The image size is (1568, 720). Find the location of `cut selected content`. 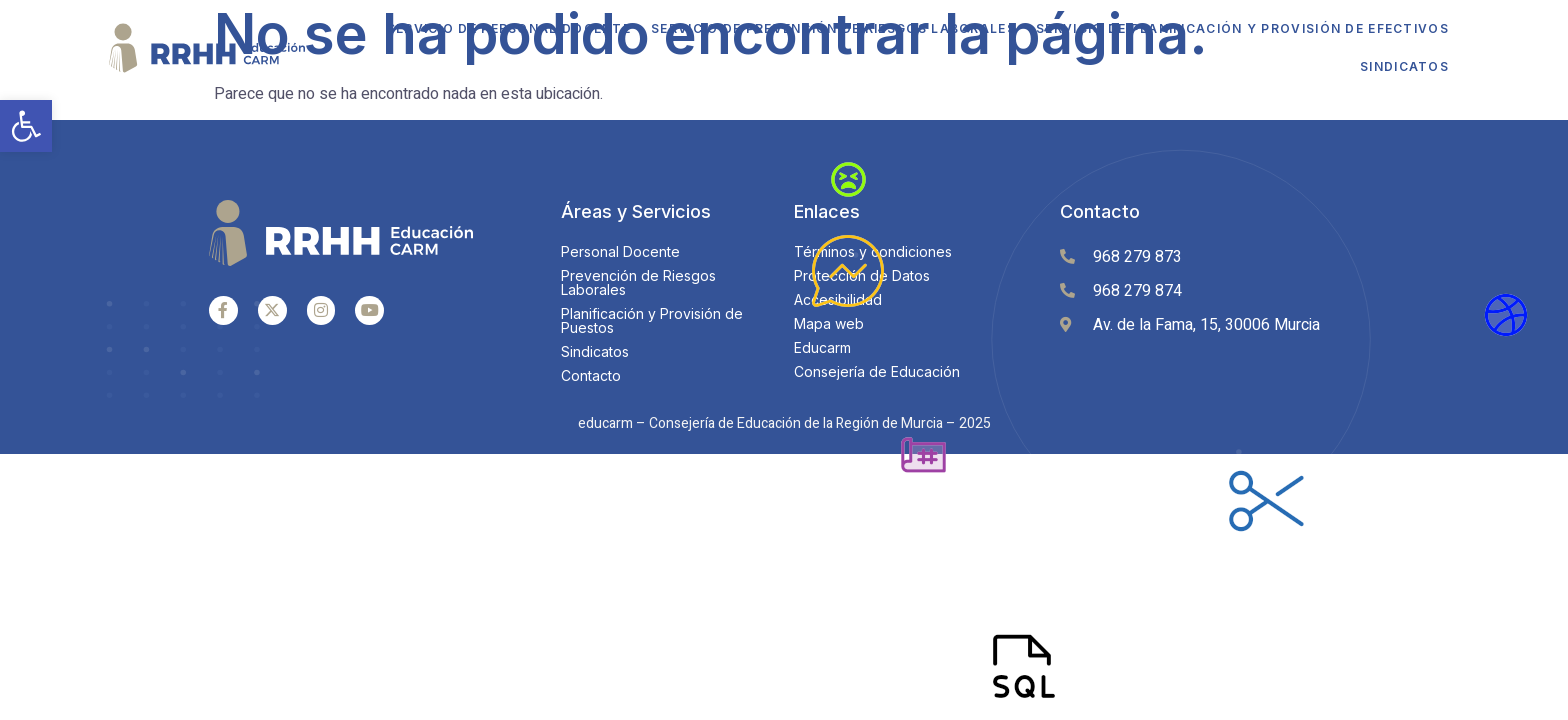

cut selected content is located at coordinates (1265, 501).